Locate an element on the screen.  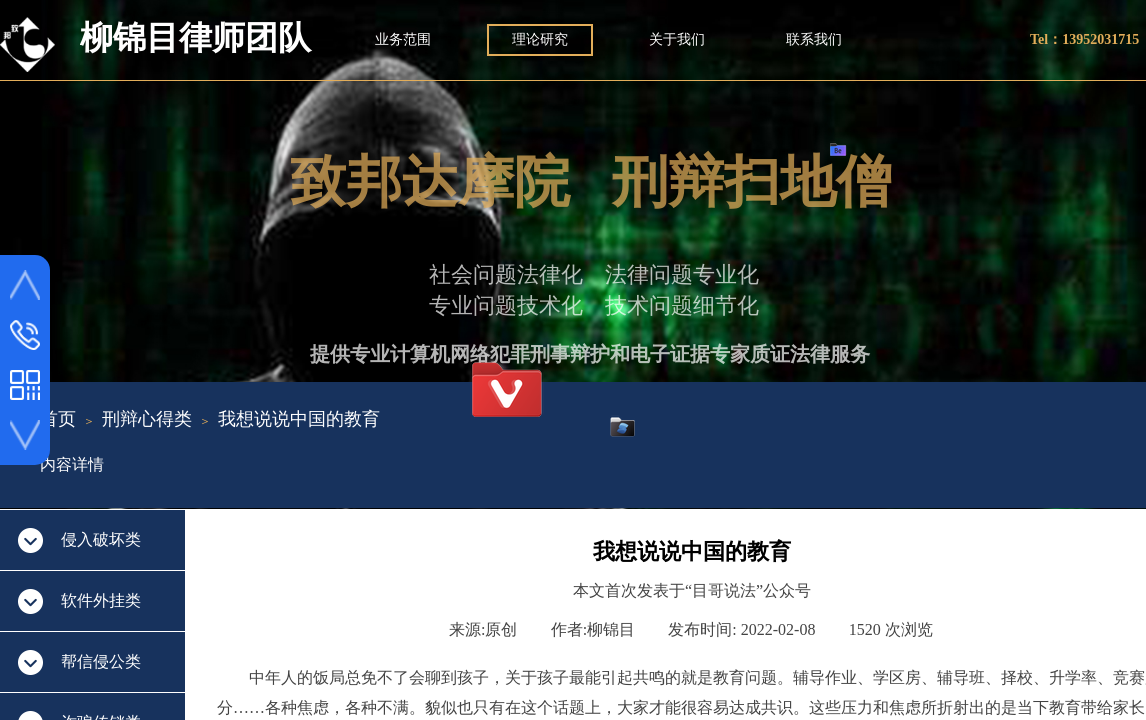
open your Behance projects folder is located at coordinates (838, 150).